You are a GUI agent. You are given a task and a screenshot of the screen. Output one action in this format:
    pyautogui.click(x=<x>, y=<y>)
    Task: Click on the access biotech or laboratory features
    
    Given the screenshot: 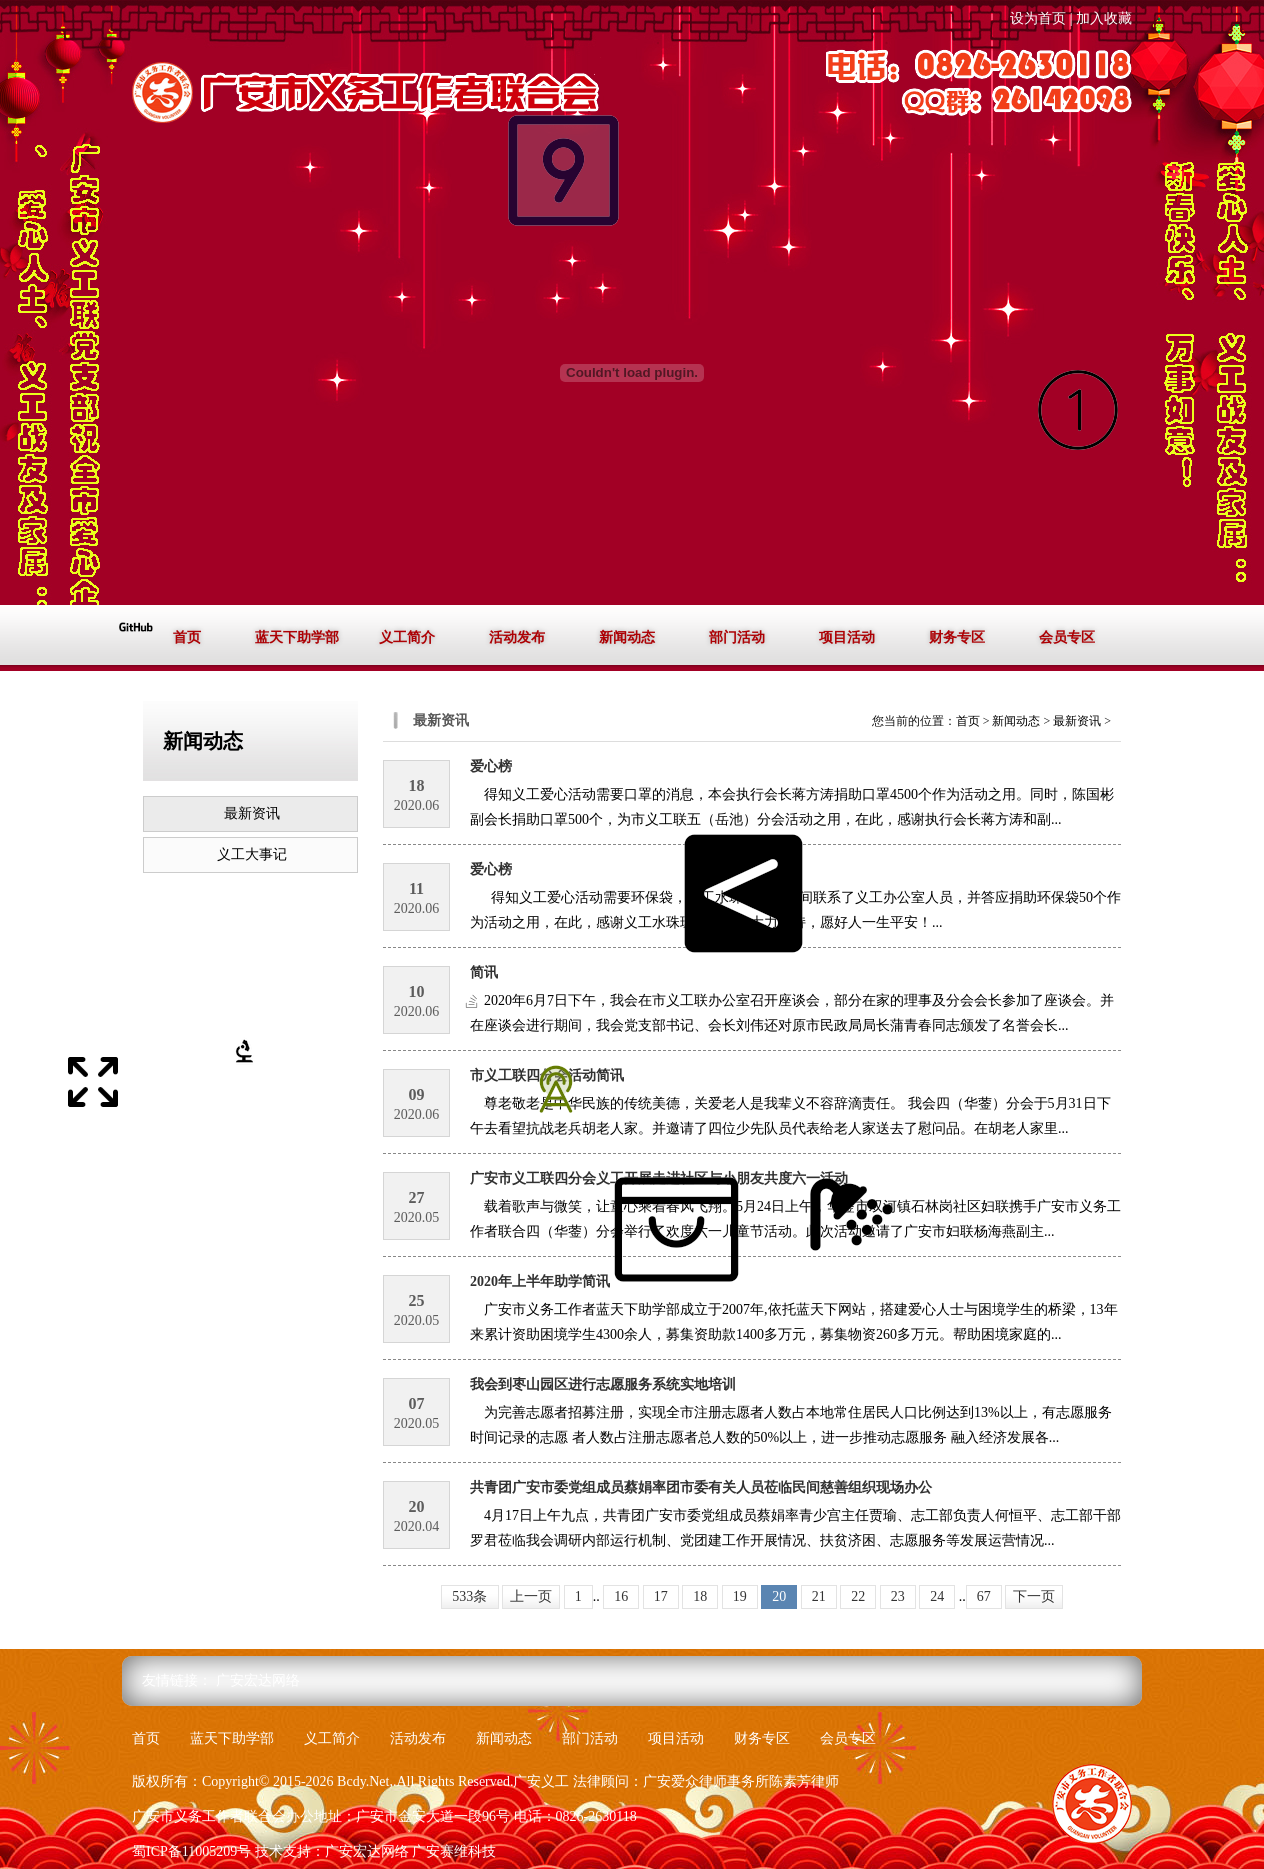 What is the action you would take?
    pyautogui.click(x=244, y=1051)
    